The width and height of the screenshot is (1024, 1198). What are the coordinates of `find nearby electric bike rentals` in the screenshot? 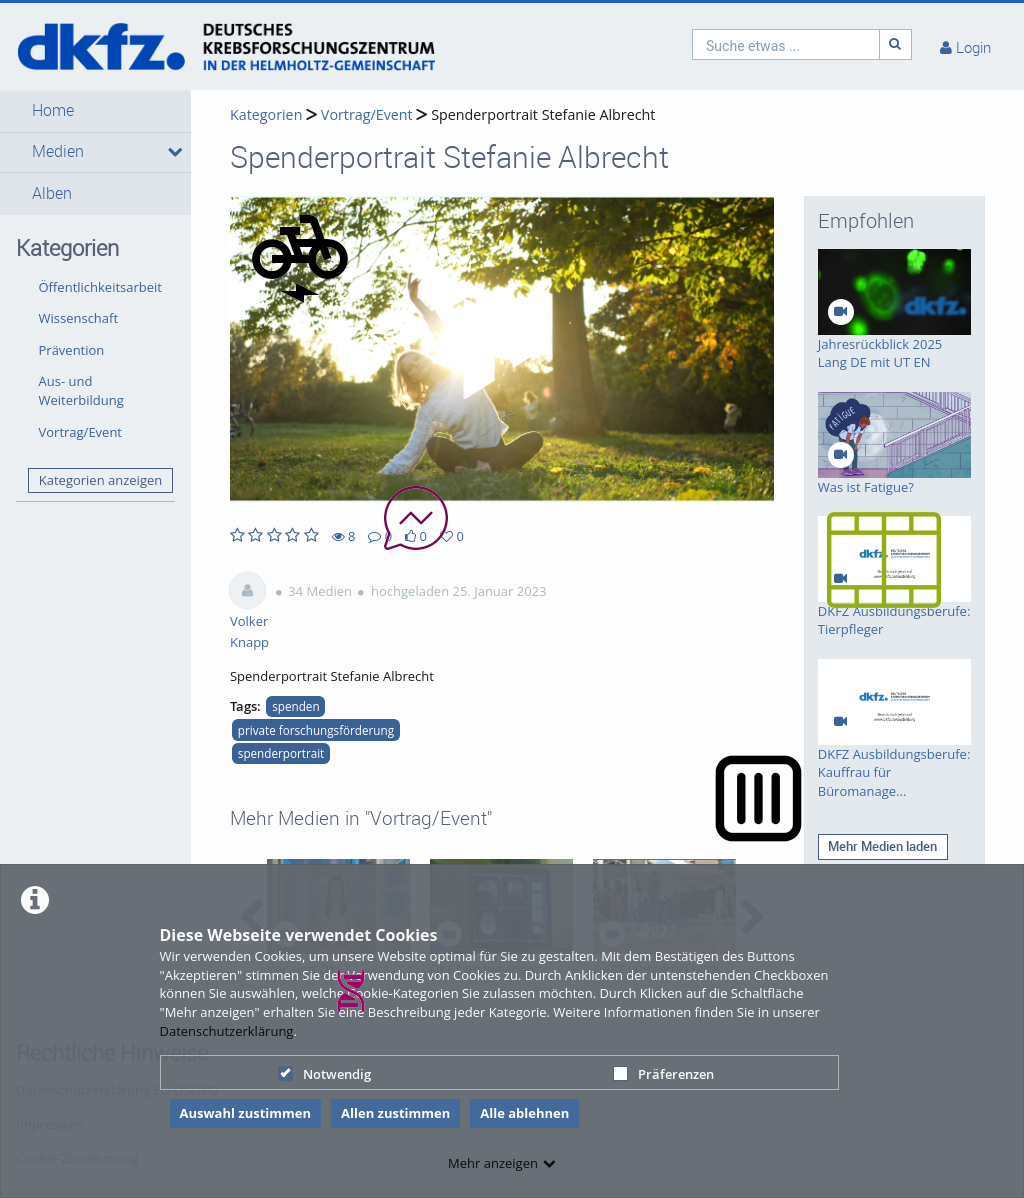 It's located at (300, 259).